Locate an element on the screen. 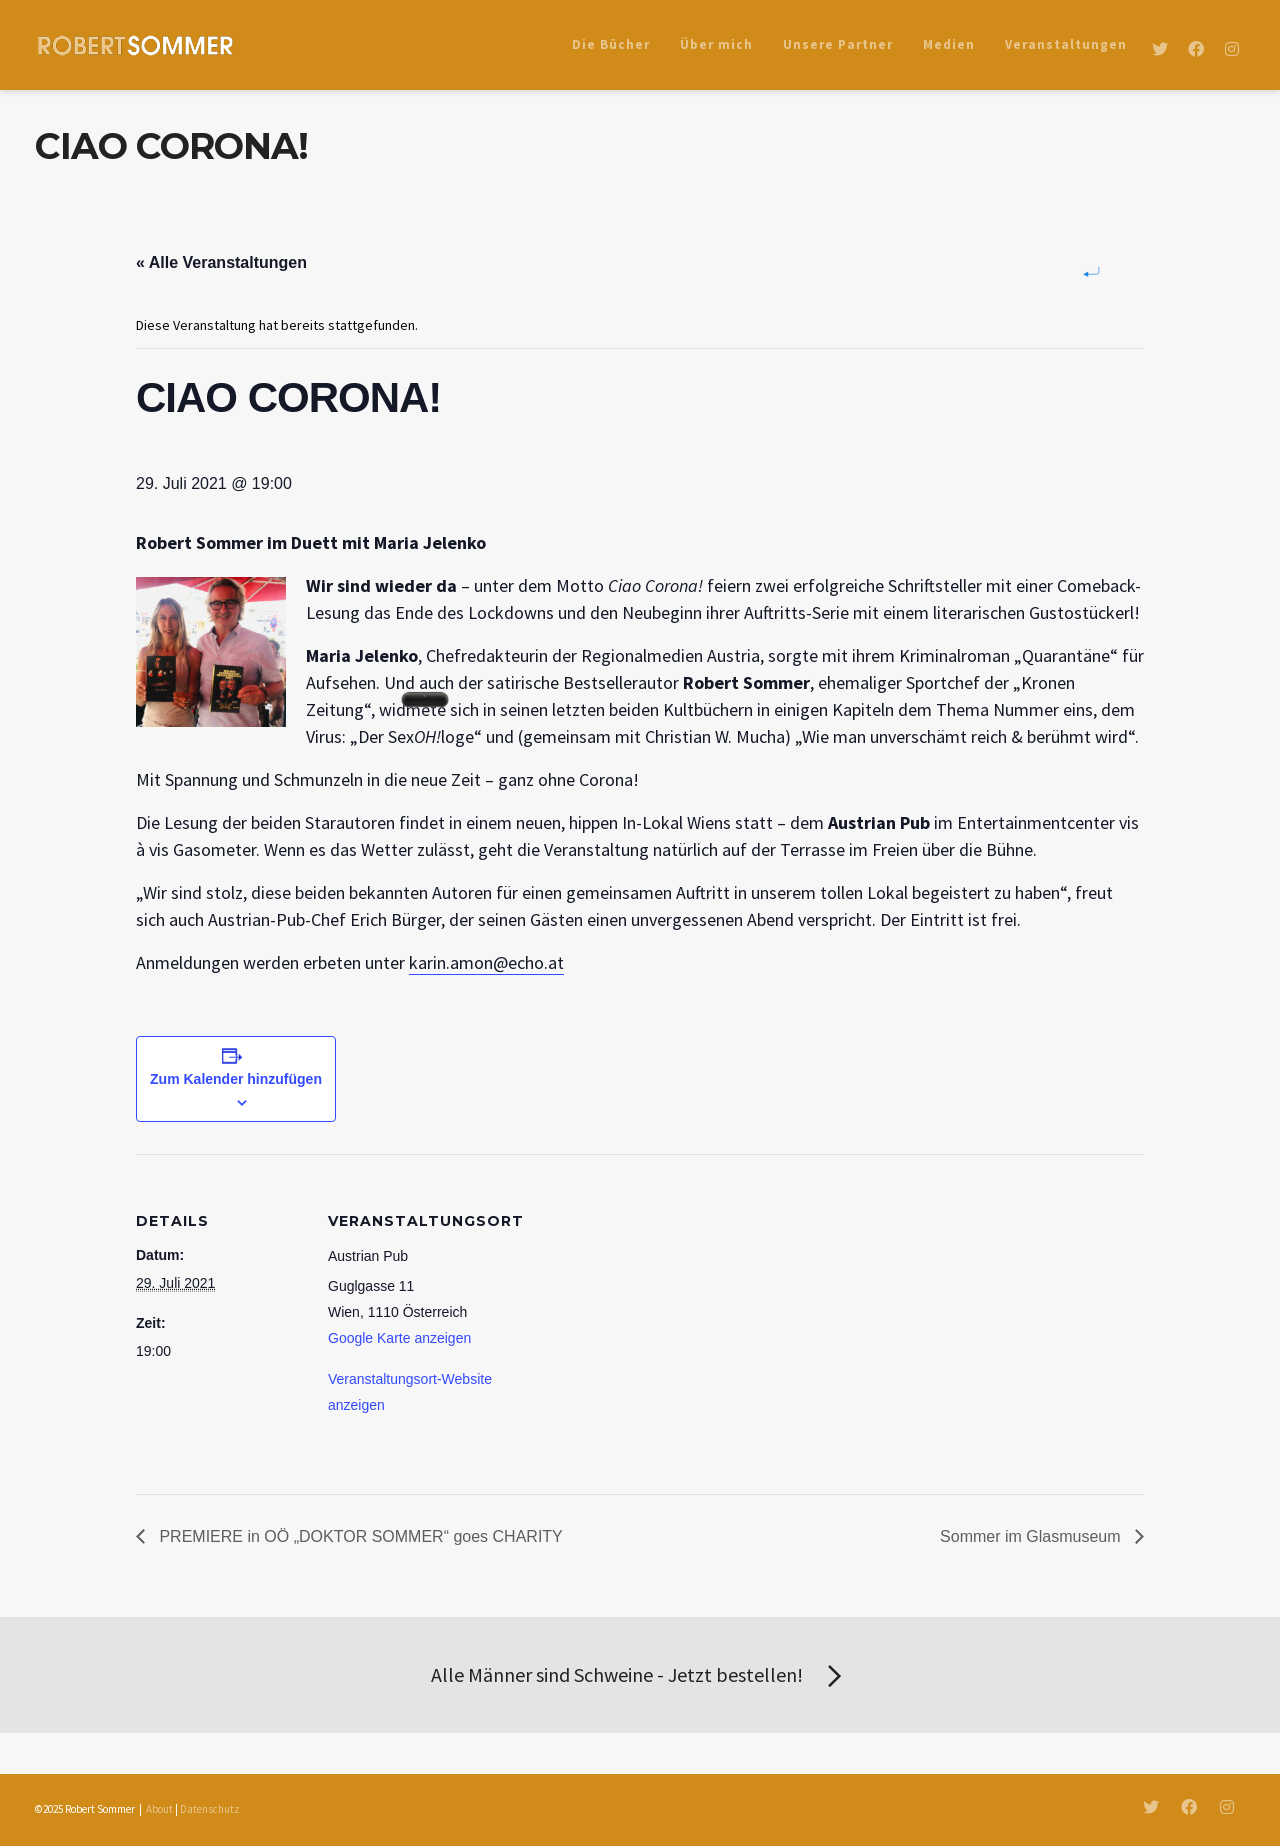 The width and height of the screenshot is (1280, 1846). reply to an email message is located at coordinates (1091, 272).